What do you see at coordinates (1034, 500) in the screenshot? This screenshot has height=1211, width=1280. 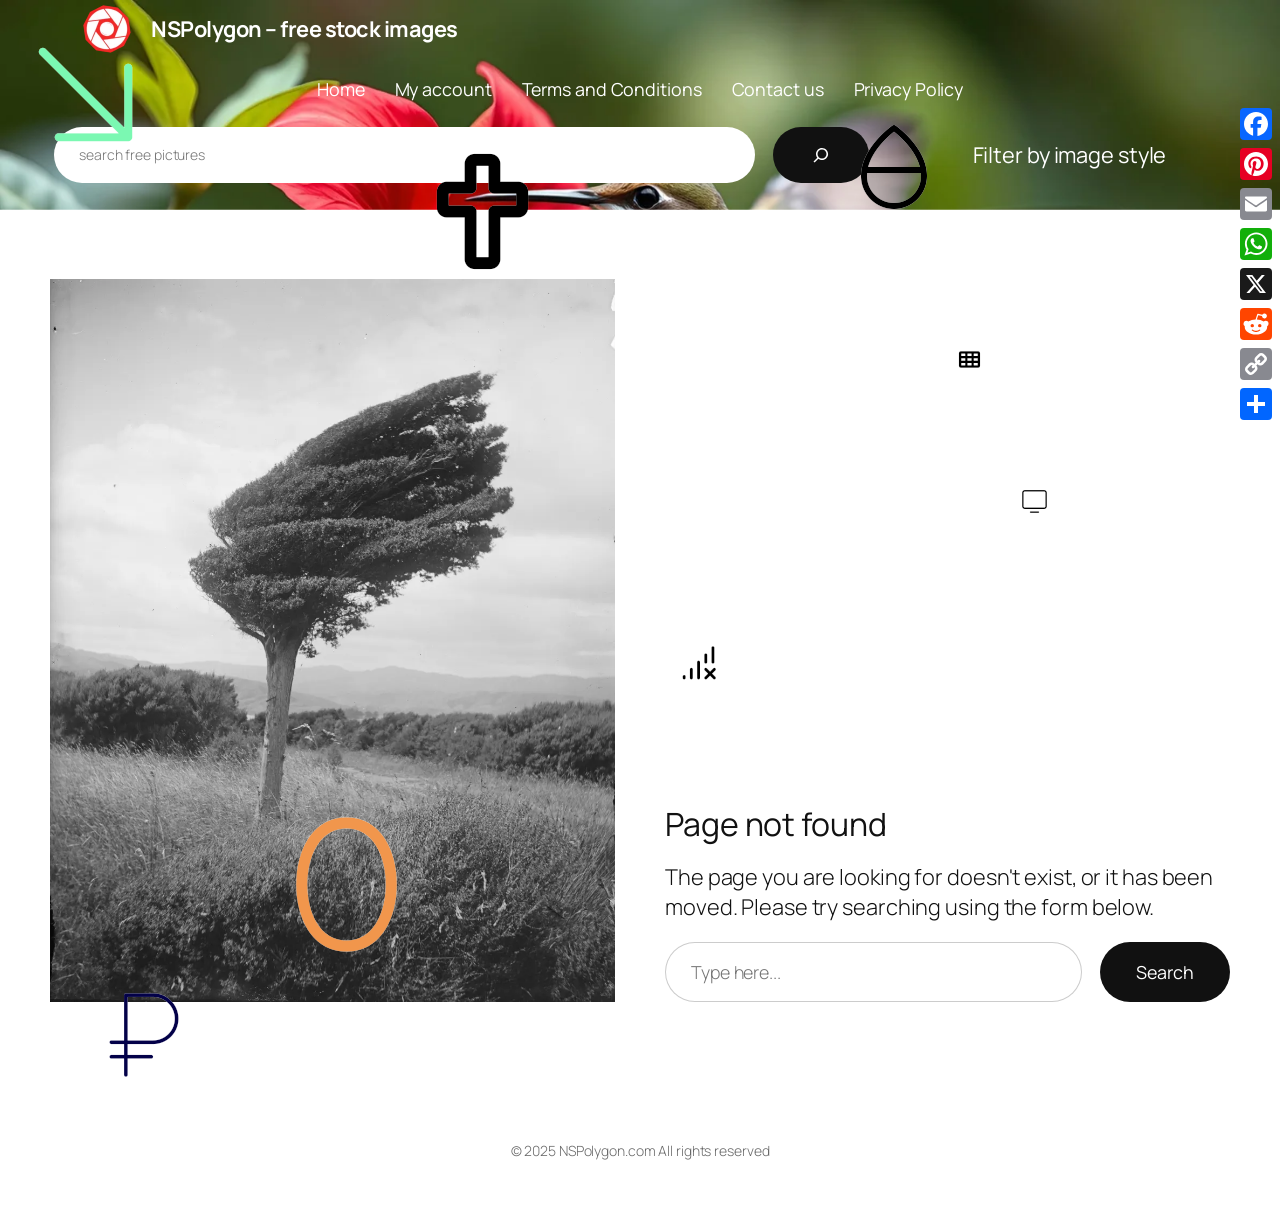 I see `view display settings` at bounding box center [1034, 500].